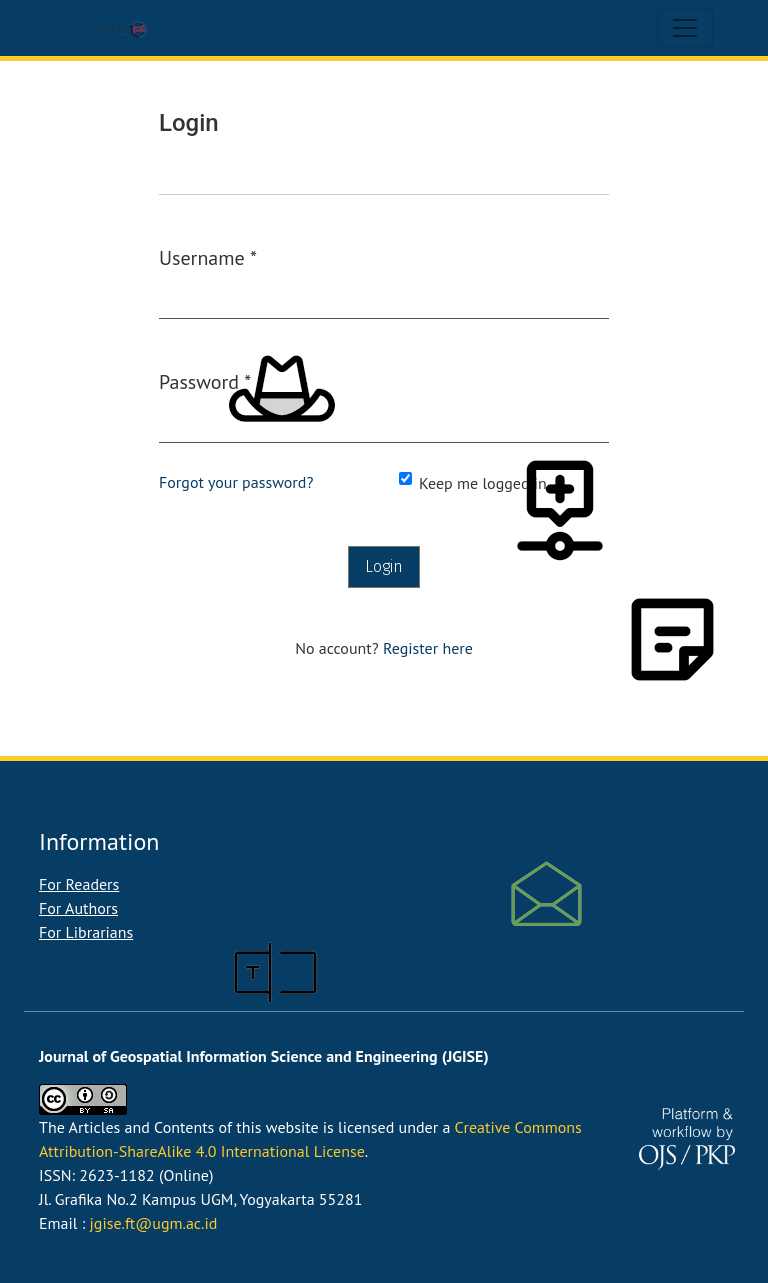 This screenshot has width=768, height=1283. I want to click on select western or country theme, so click(282, 392).